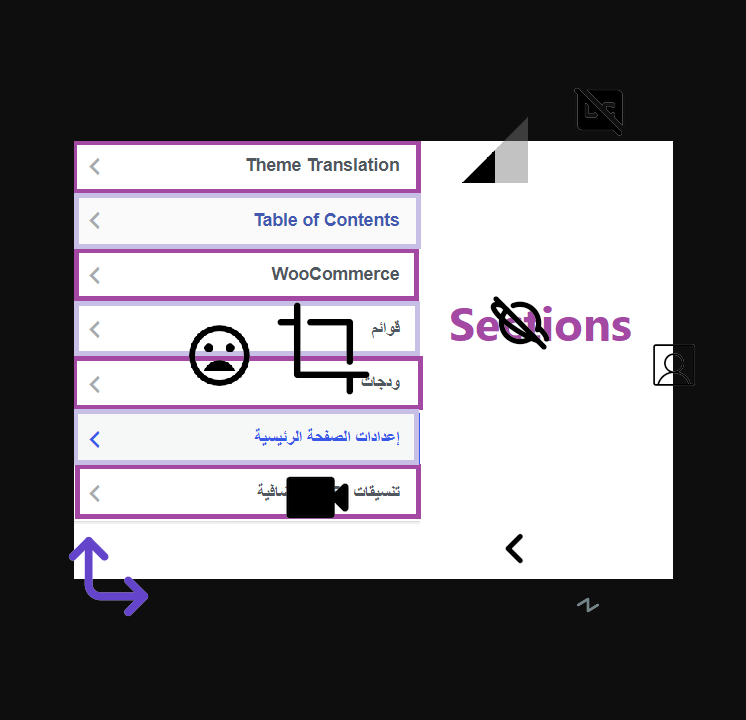  I want to click on view user profile, so click(674, 365).